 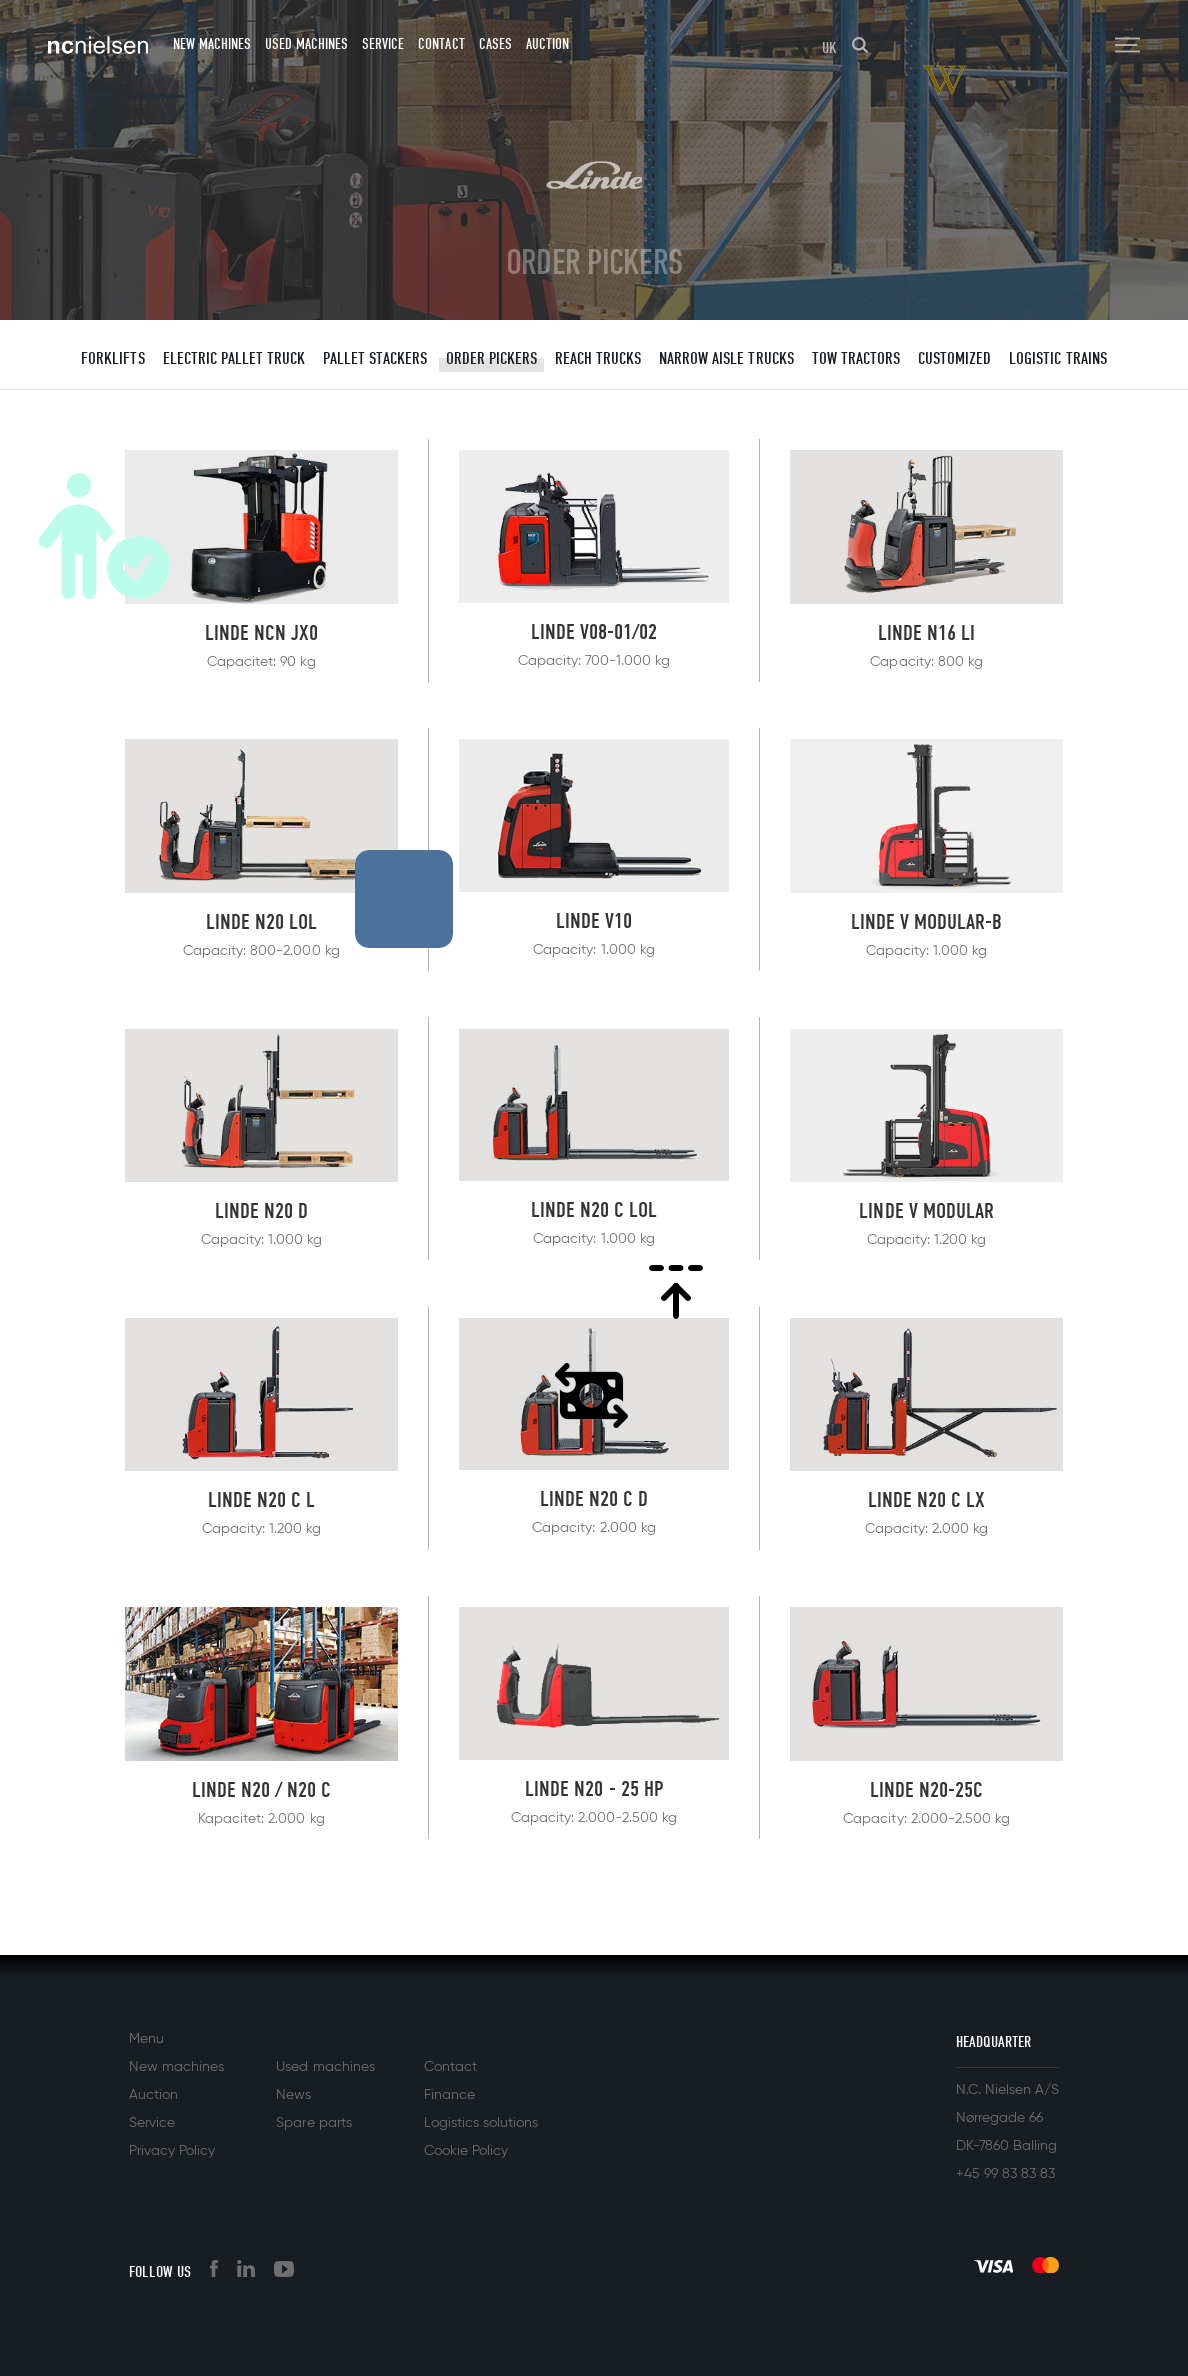 I want to click on upload to a draft or pending state, so click(x=676, y=1292).